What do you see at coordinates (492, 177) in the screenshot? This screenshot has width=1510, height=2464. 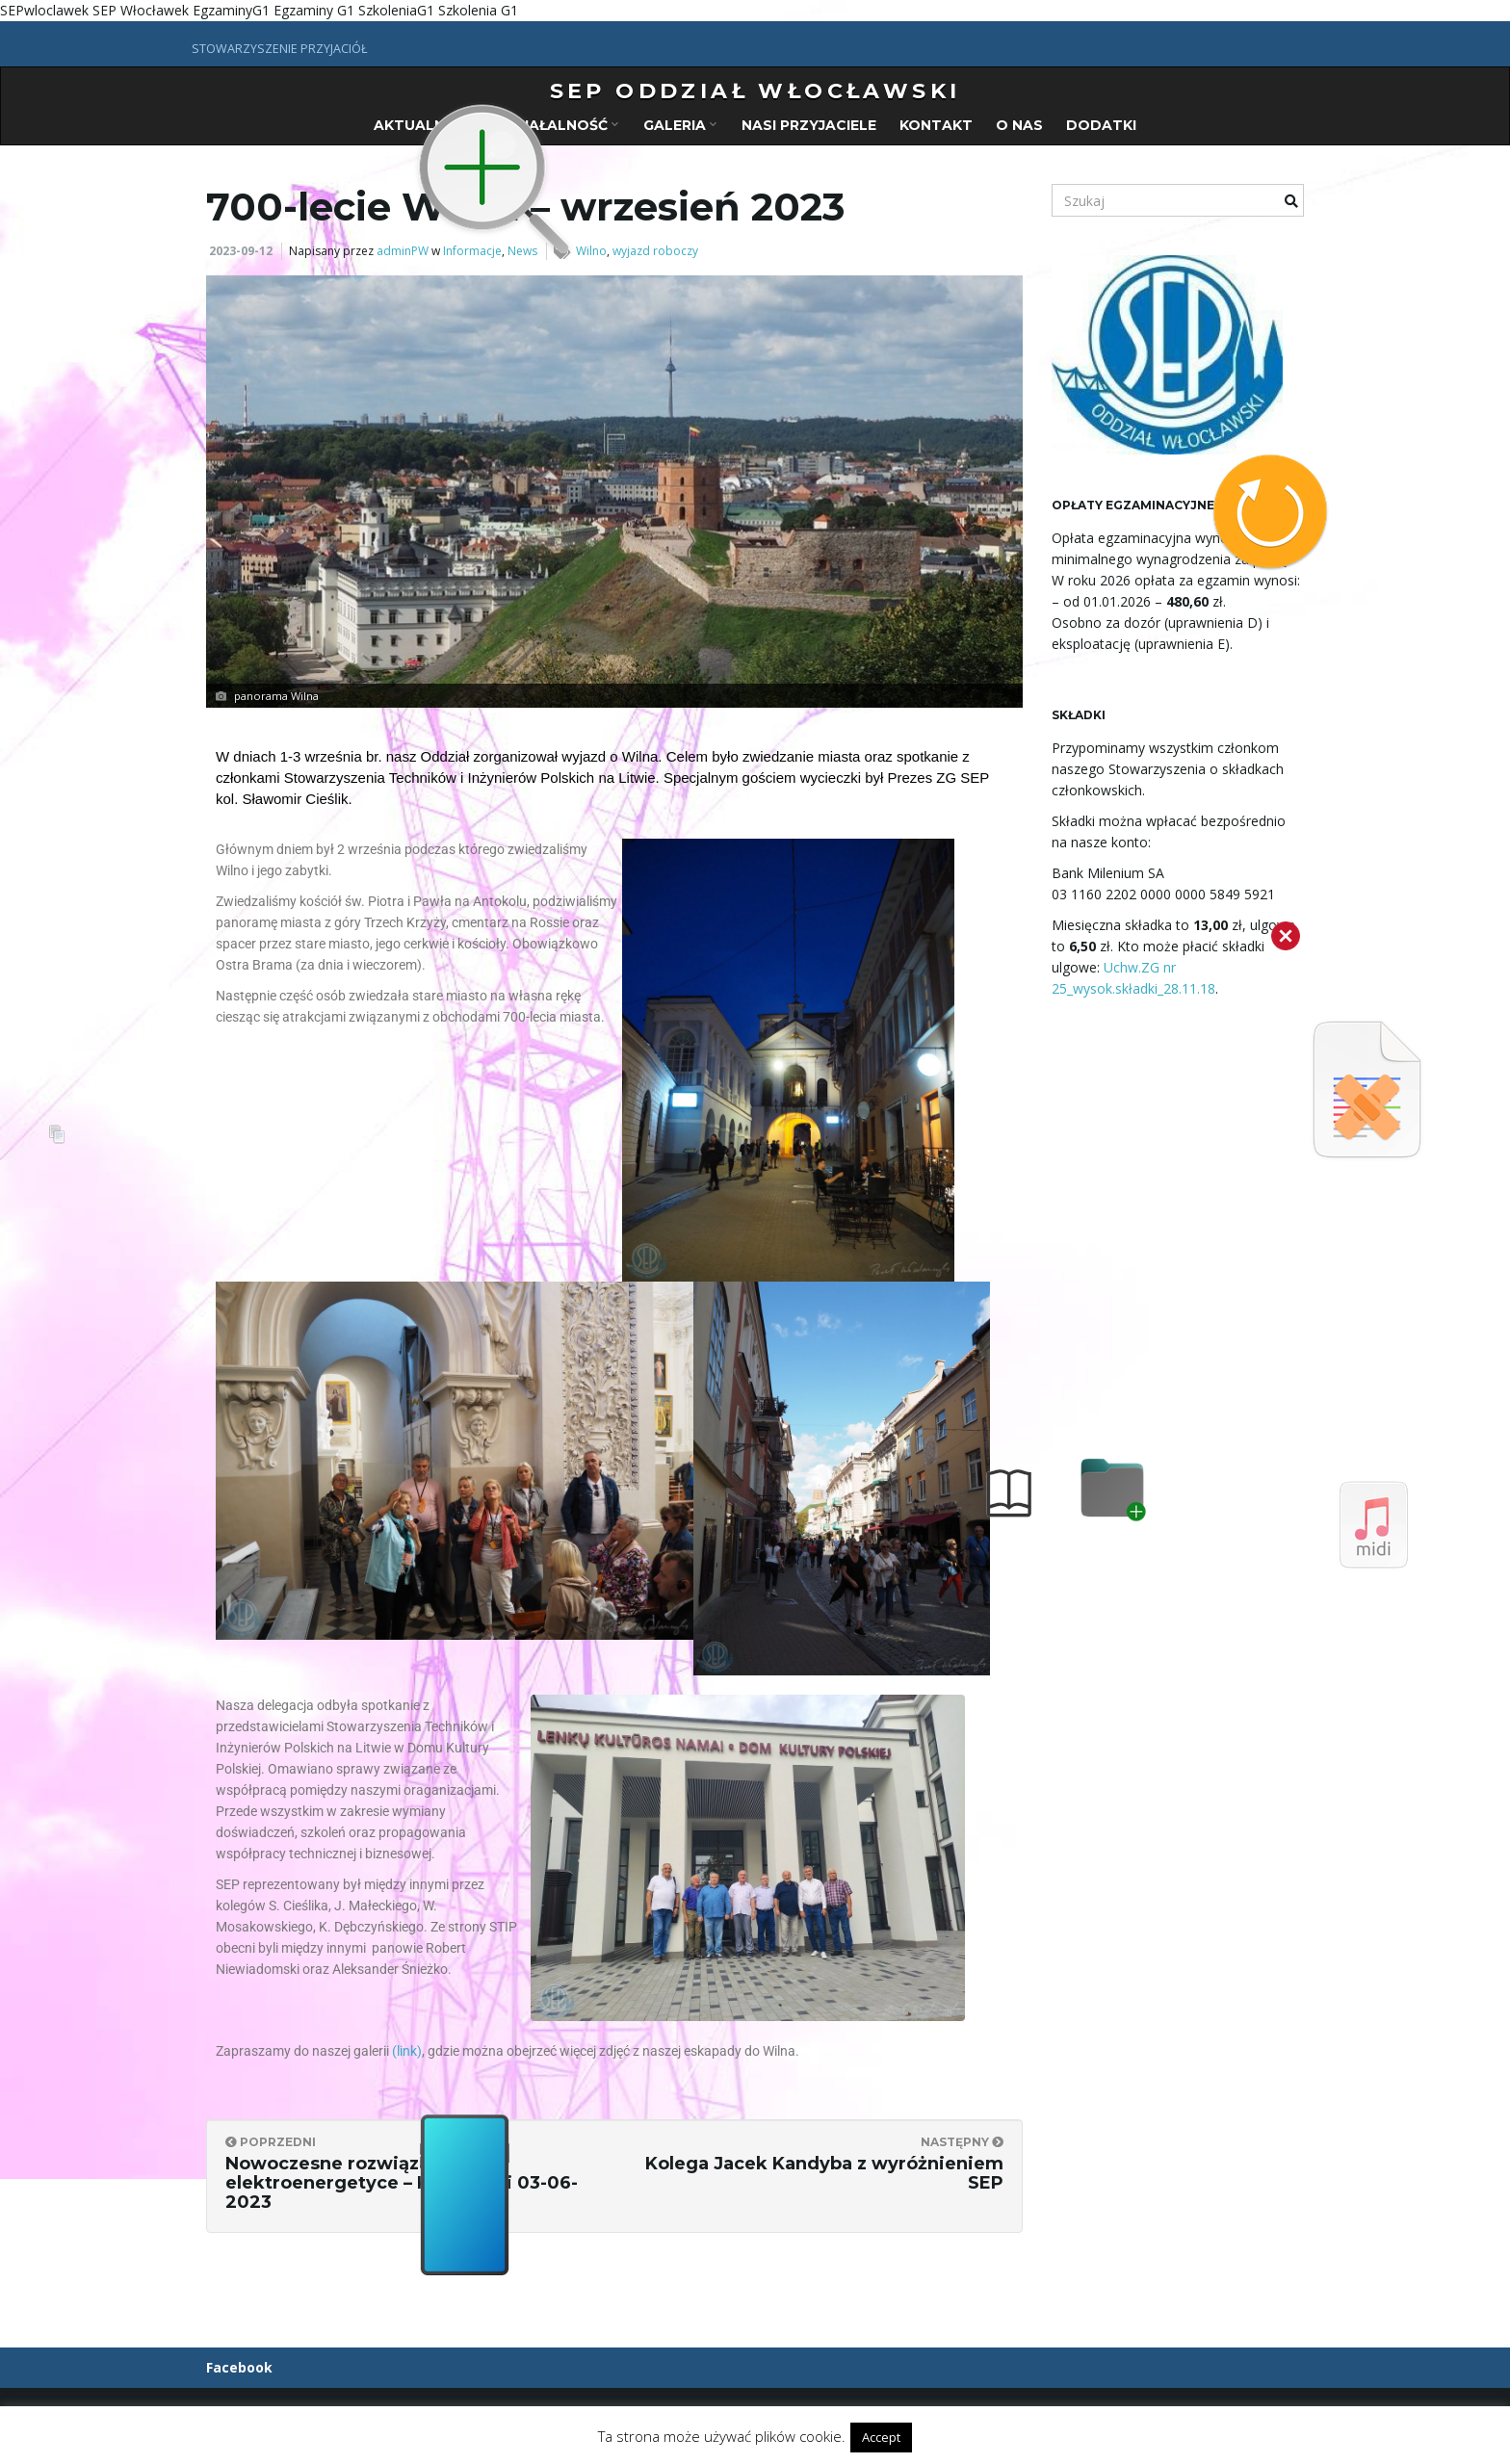 I see `zoom in on the current view` at bounding box center [492, 177].